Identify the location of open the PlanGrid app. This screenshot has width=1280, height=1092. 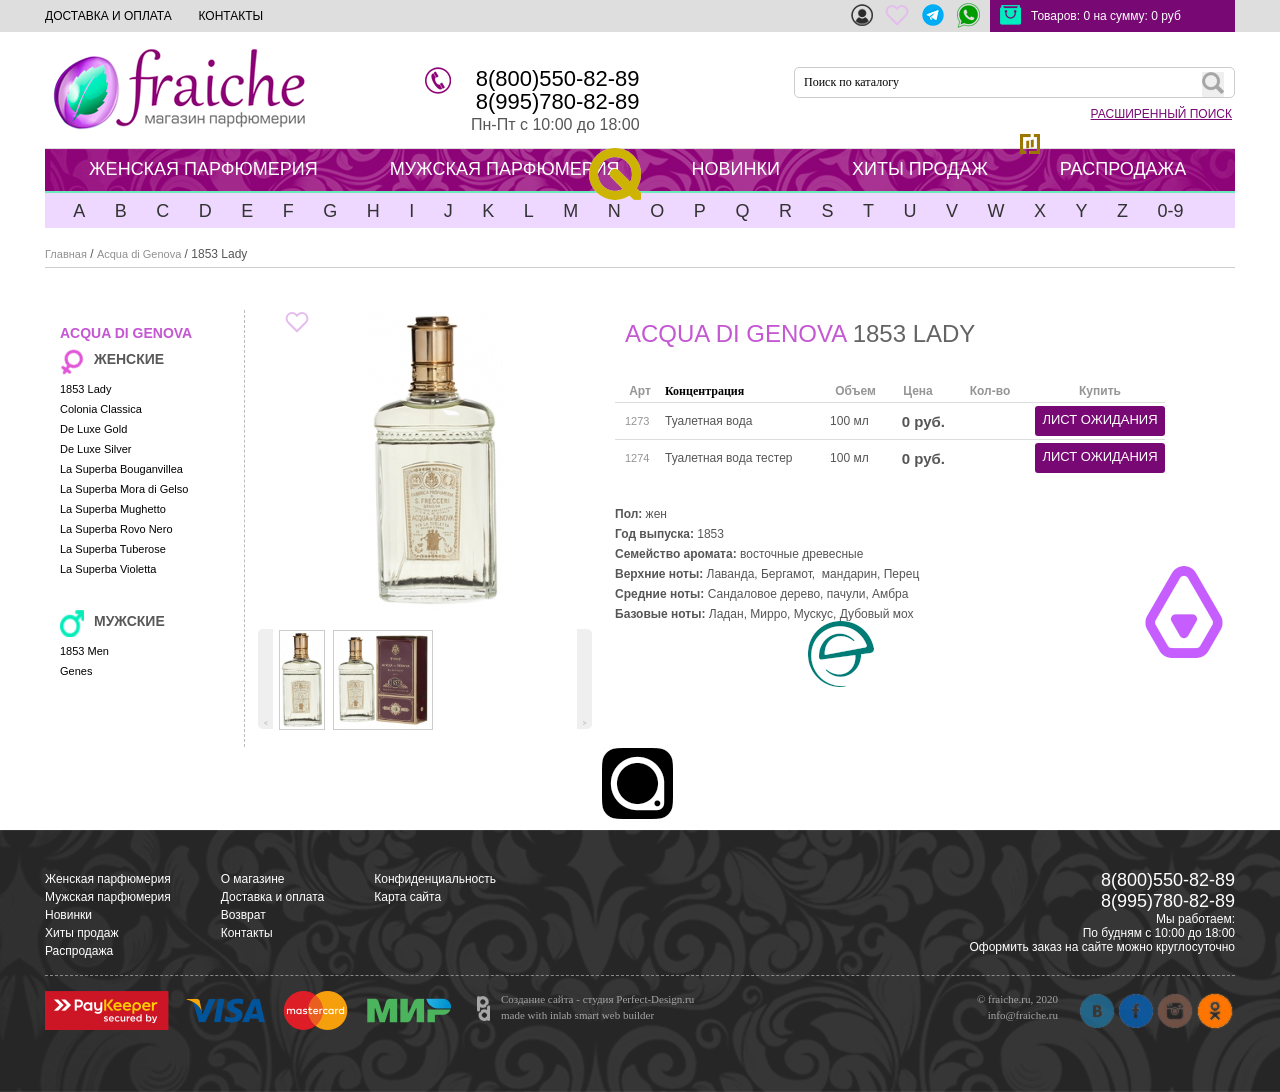
(637, 783).